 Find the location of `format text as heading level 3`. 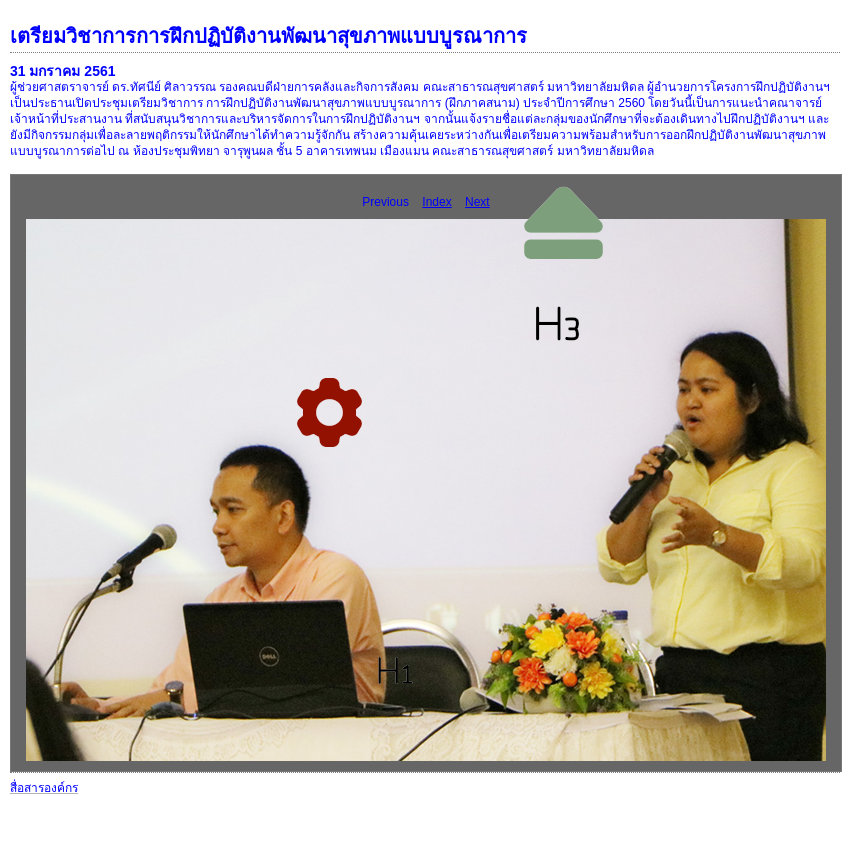

format text as heading level 3 is located at coordinates (557, 323).